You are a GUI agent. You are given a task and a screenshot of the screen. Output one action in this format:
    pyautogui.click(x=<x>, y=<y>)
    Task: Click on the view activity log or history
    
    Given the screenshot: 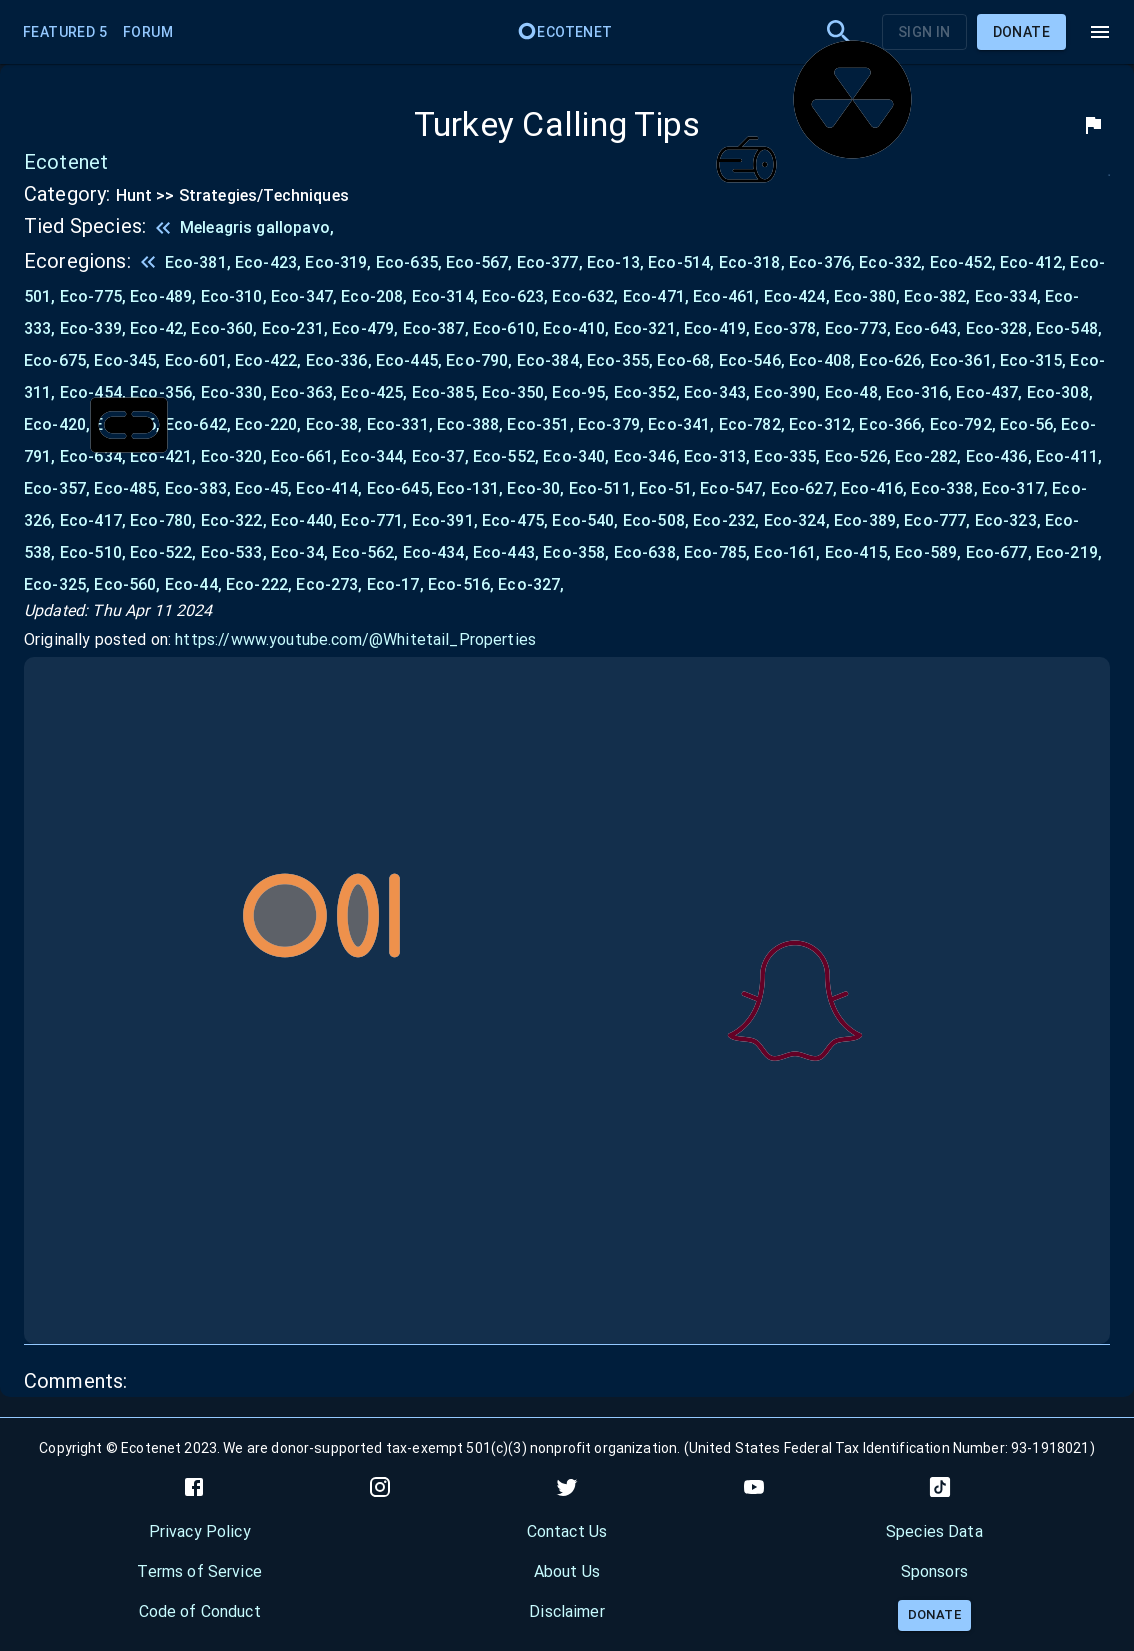 What is the action you would take?
    pyautogui.click(x=746, y=162)
    